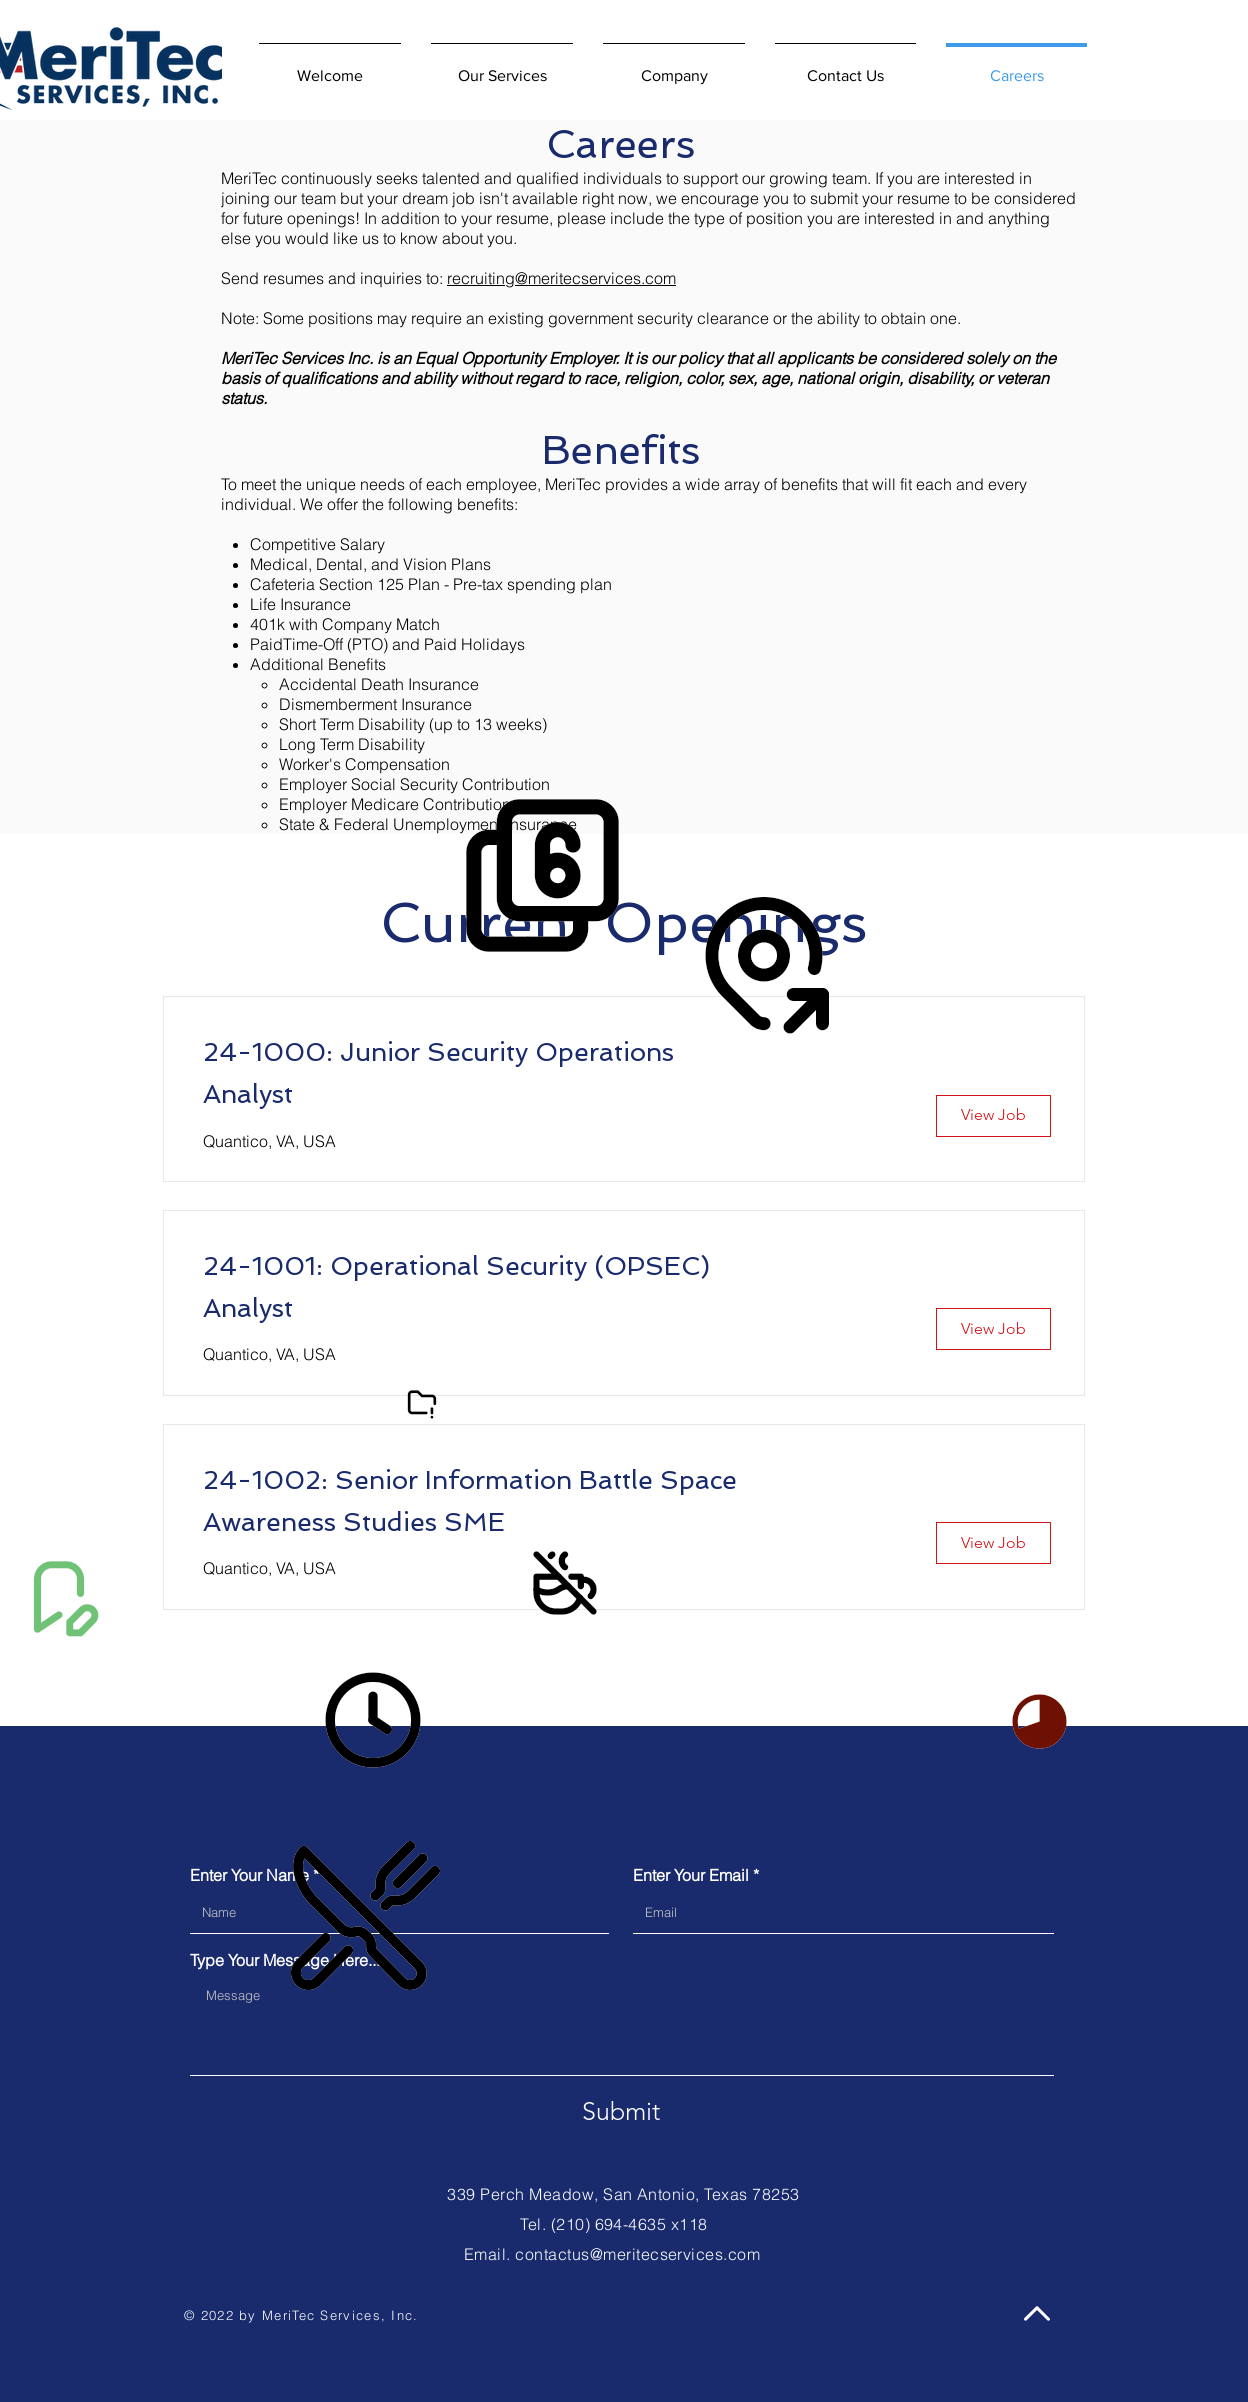  I want to click on share a location with others, so click(764, 962).